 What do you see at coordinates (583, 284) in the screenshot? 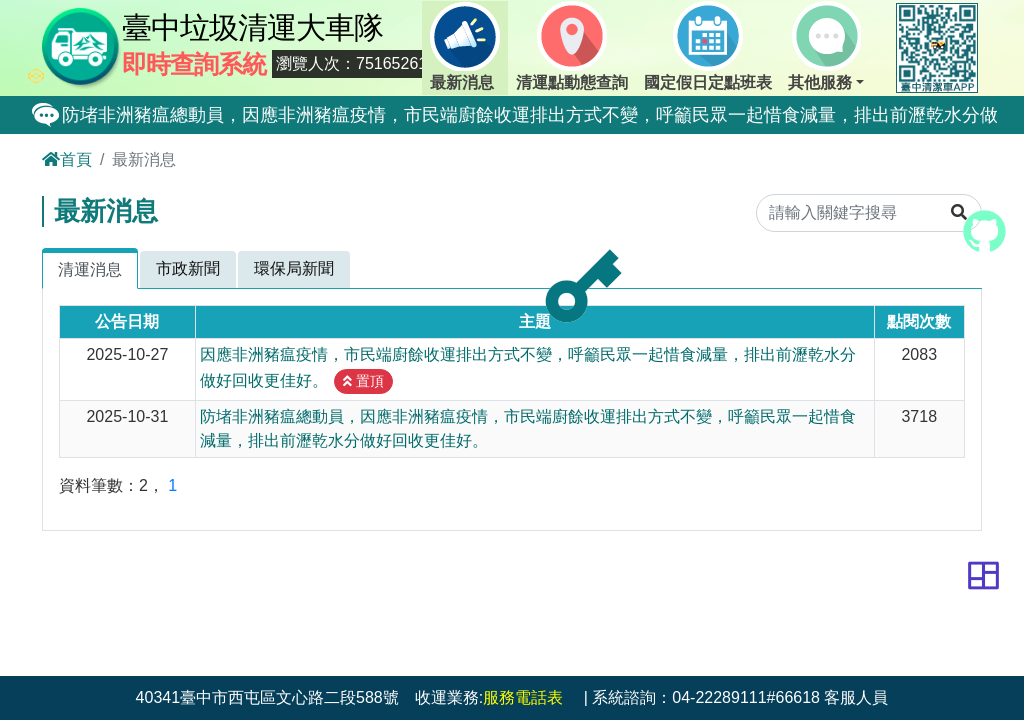
I see `access password or security settings` at bounding box center [583, 284].